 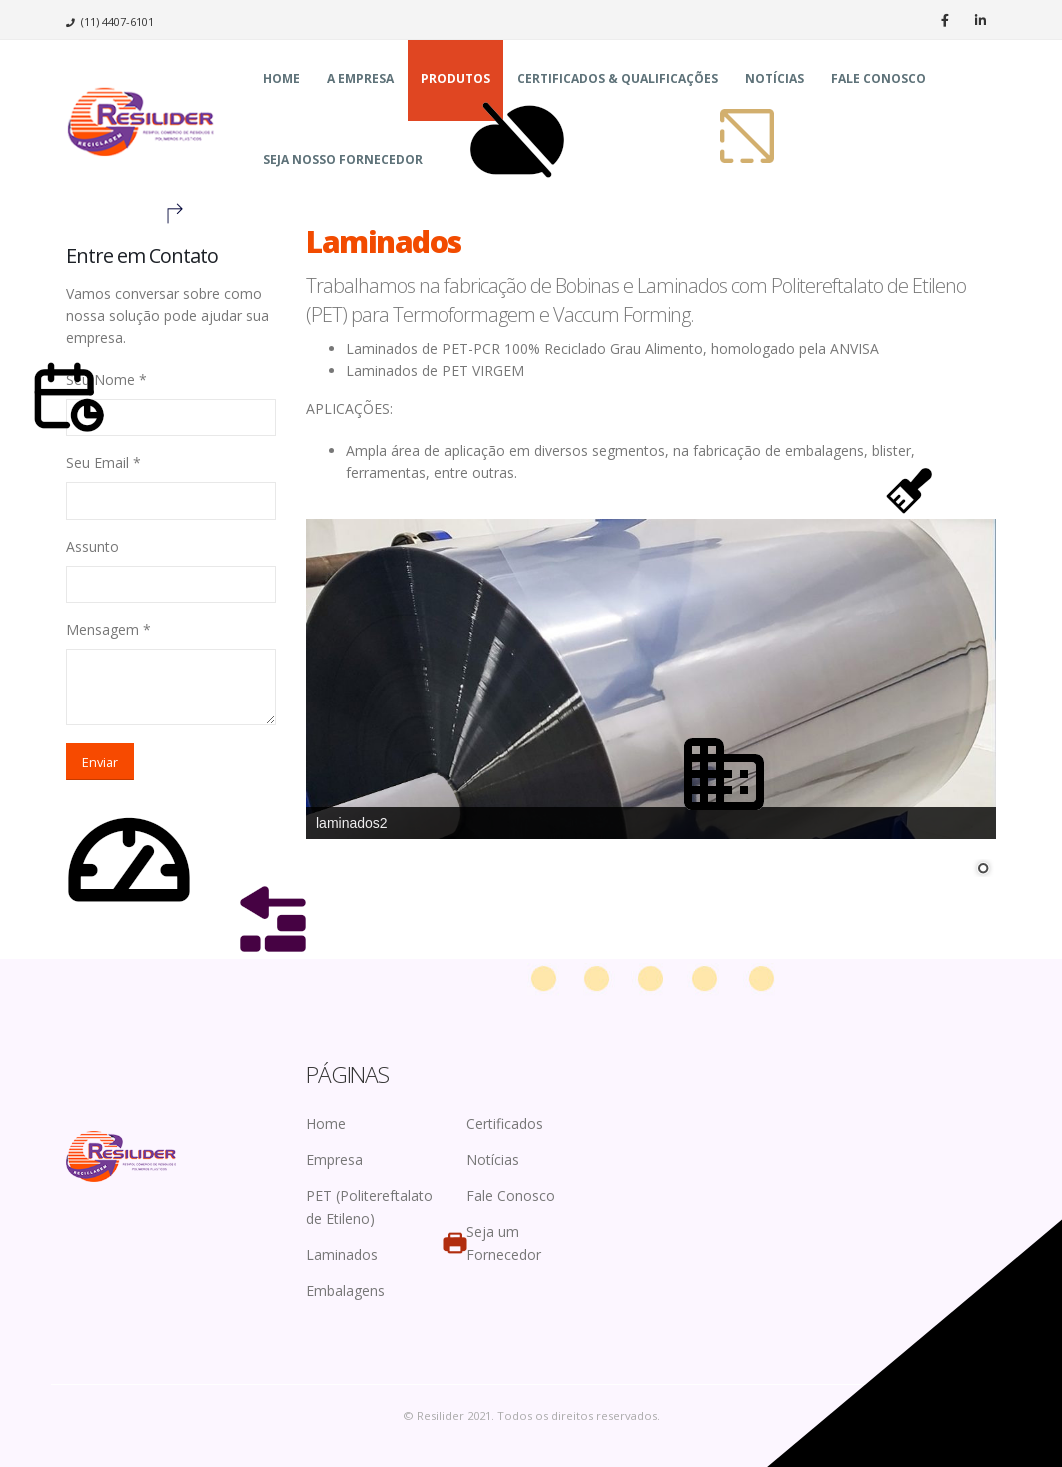 I want to click on view organization or company details, so click(x=724, y=774).